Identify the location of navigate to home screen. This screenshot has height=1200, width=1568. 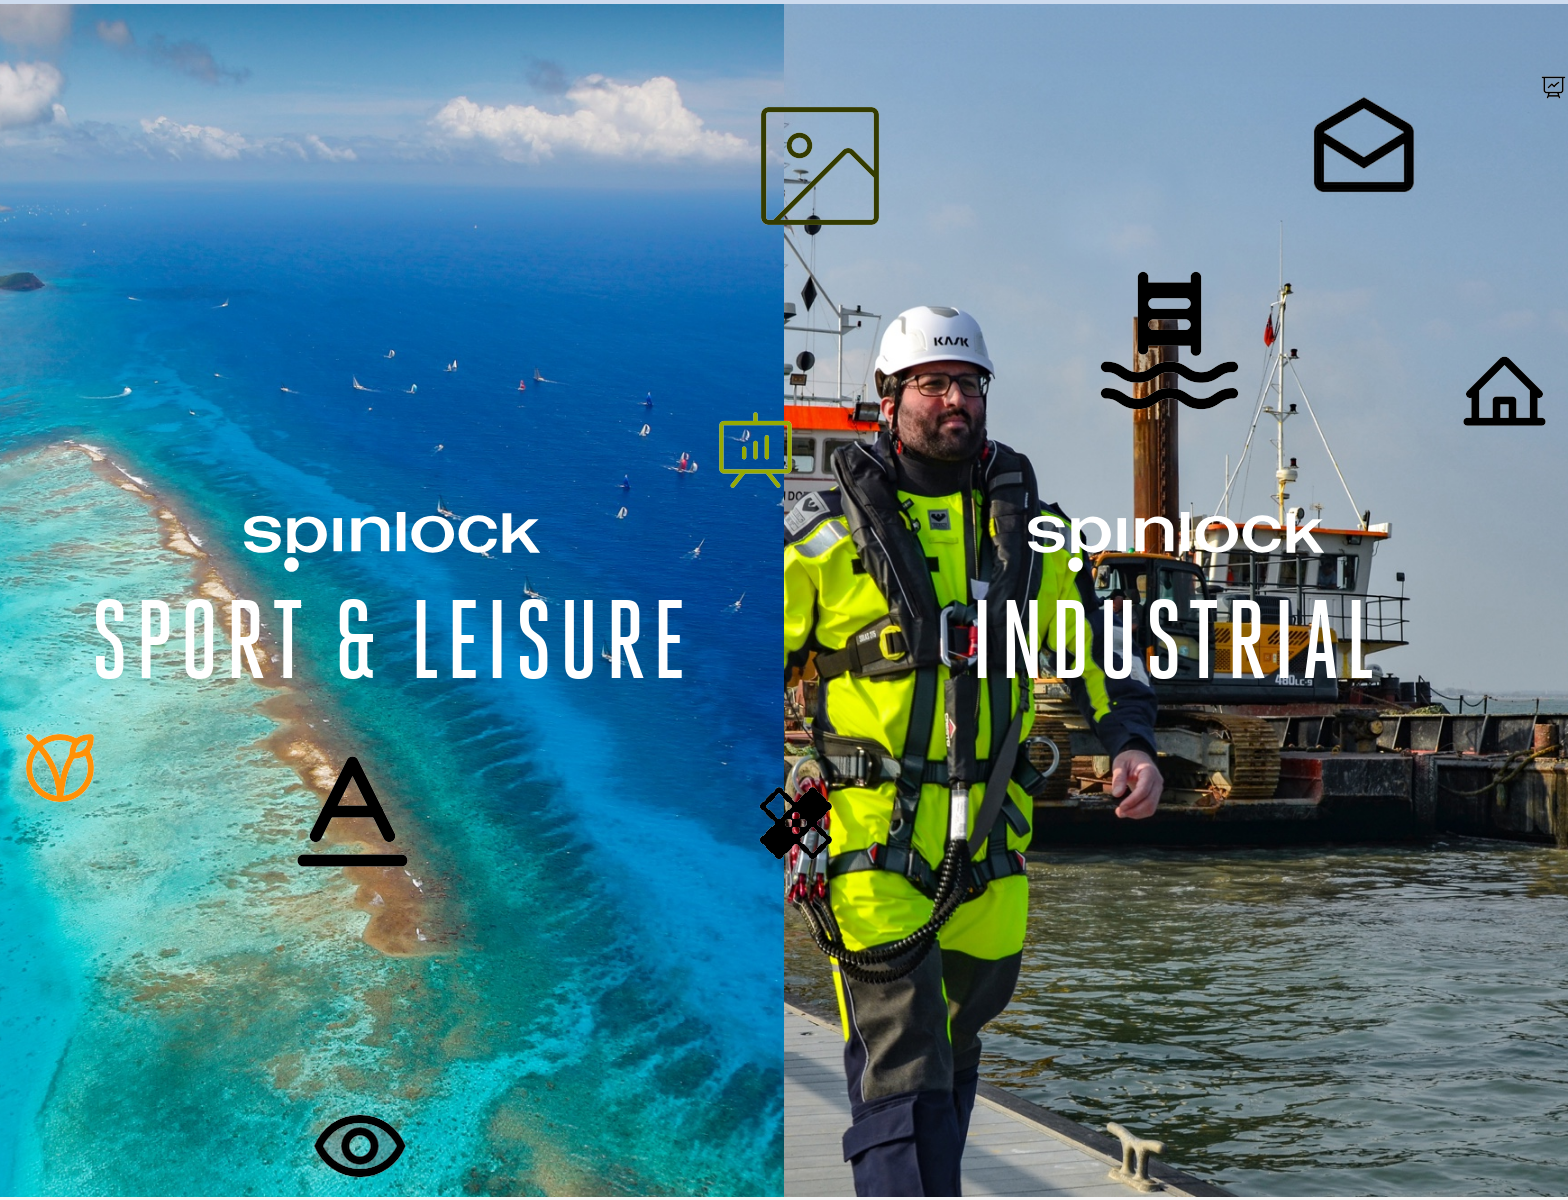
(1504, 392).